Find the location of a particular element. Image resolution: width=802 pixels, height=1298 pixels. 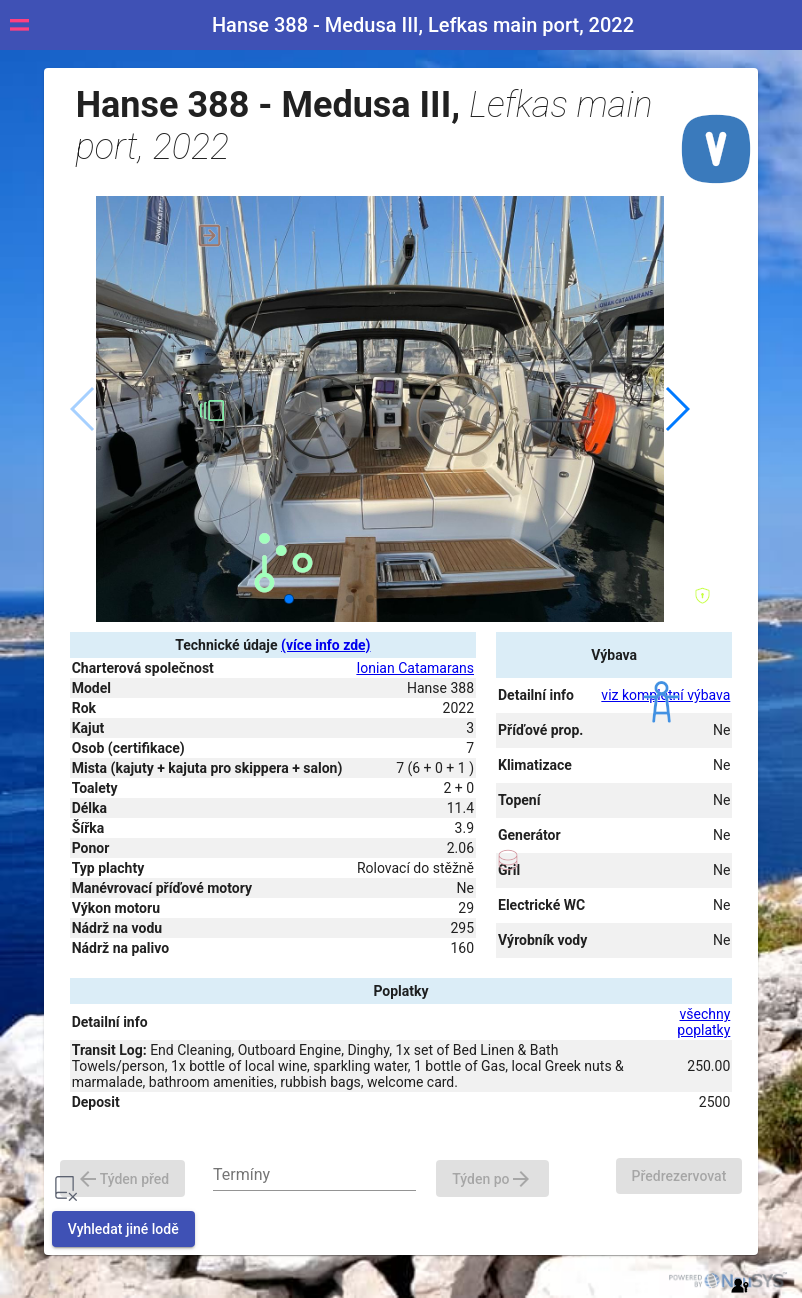

indicates a verified status or badge is located at coordinates (716, 149).